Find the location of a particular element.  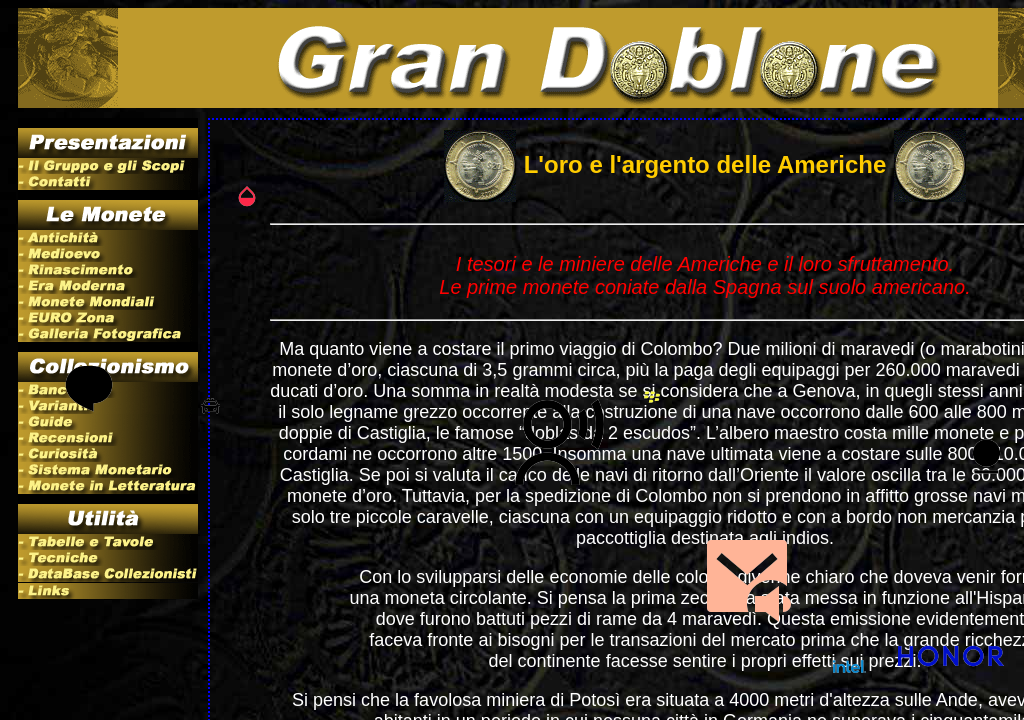

blackberry brand logo is located at coordinates (652, 397).